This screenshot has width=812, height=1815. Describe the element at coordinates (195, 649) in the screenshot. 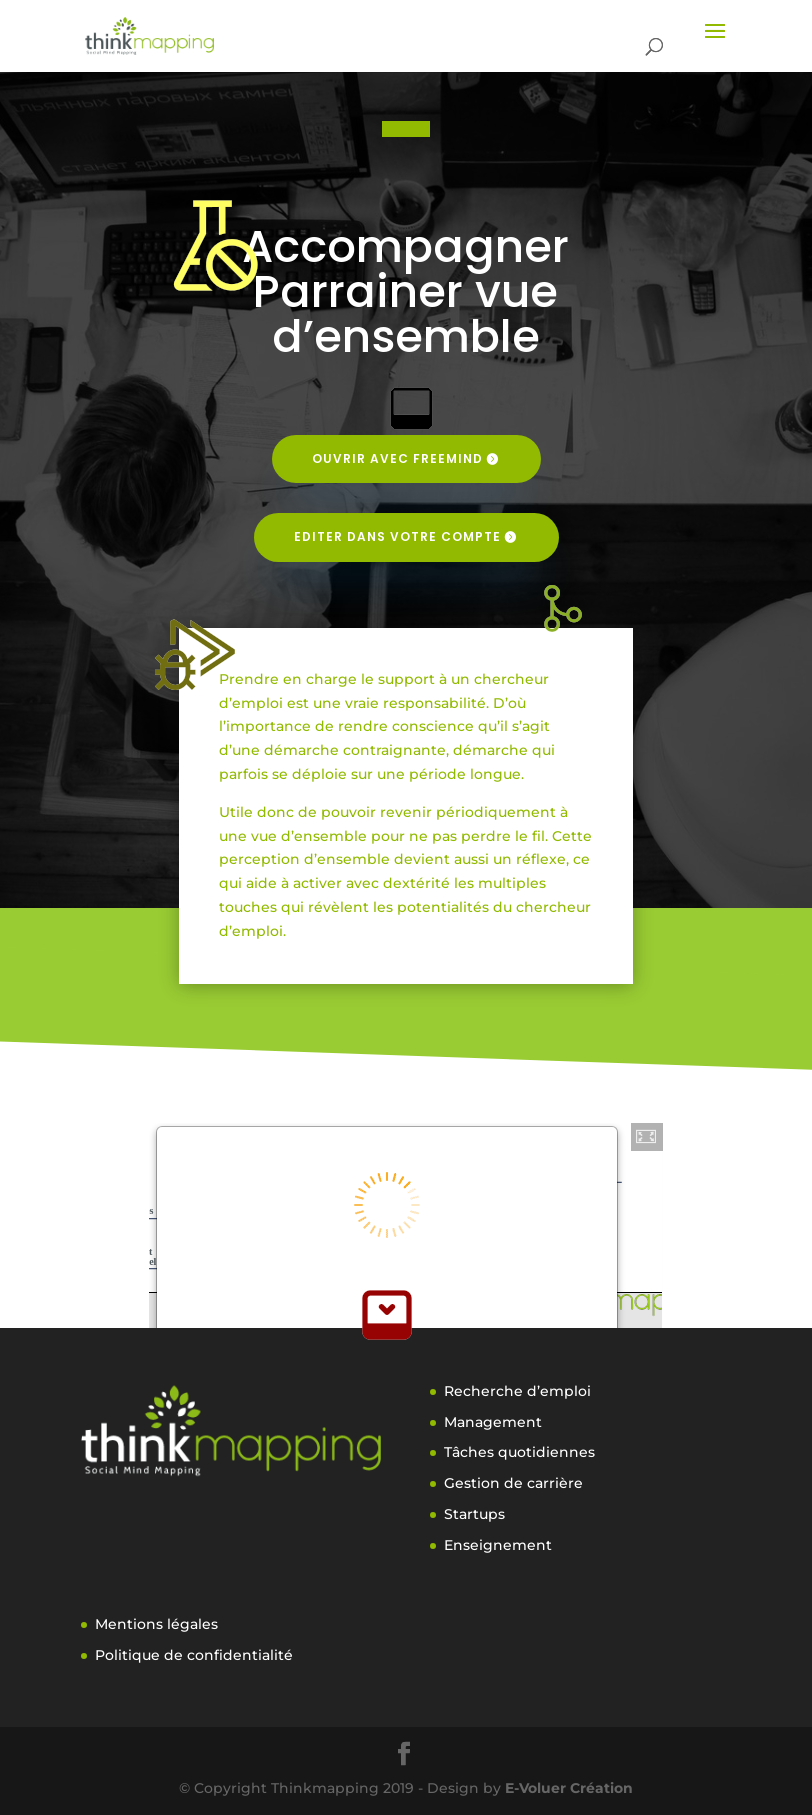

I see `run debugger on all files or projects` at that location.